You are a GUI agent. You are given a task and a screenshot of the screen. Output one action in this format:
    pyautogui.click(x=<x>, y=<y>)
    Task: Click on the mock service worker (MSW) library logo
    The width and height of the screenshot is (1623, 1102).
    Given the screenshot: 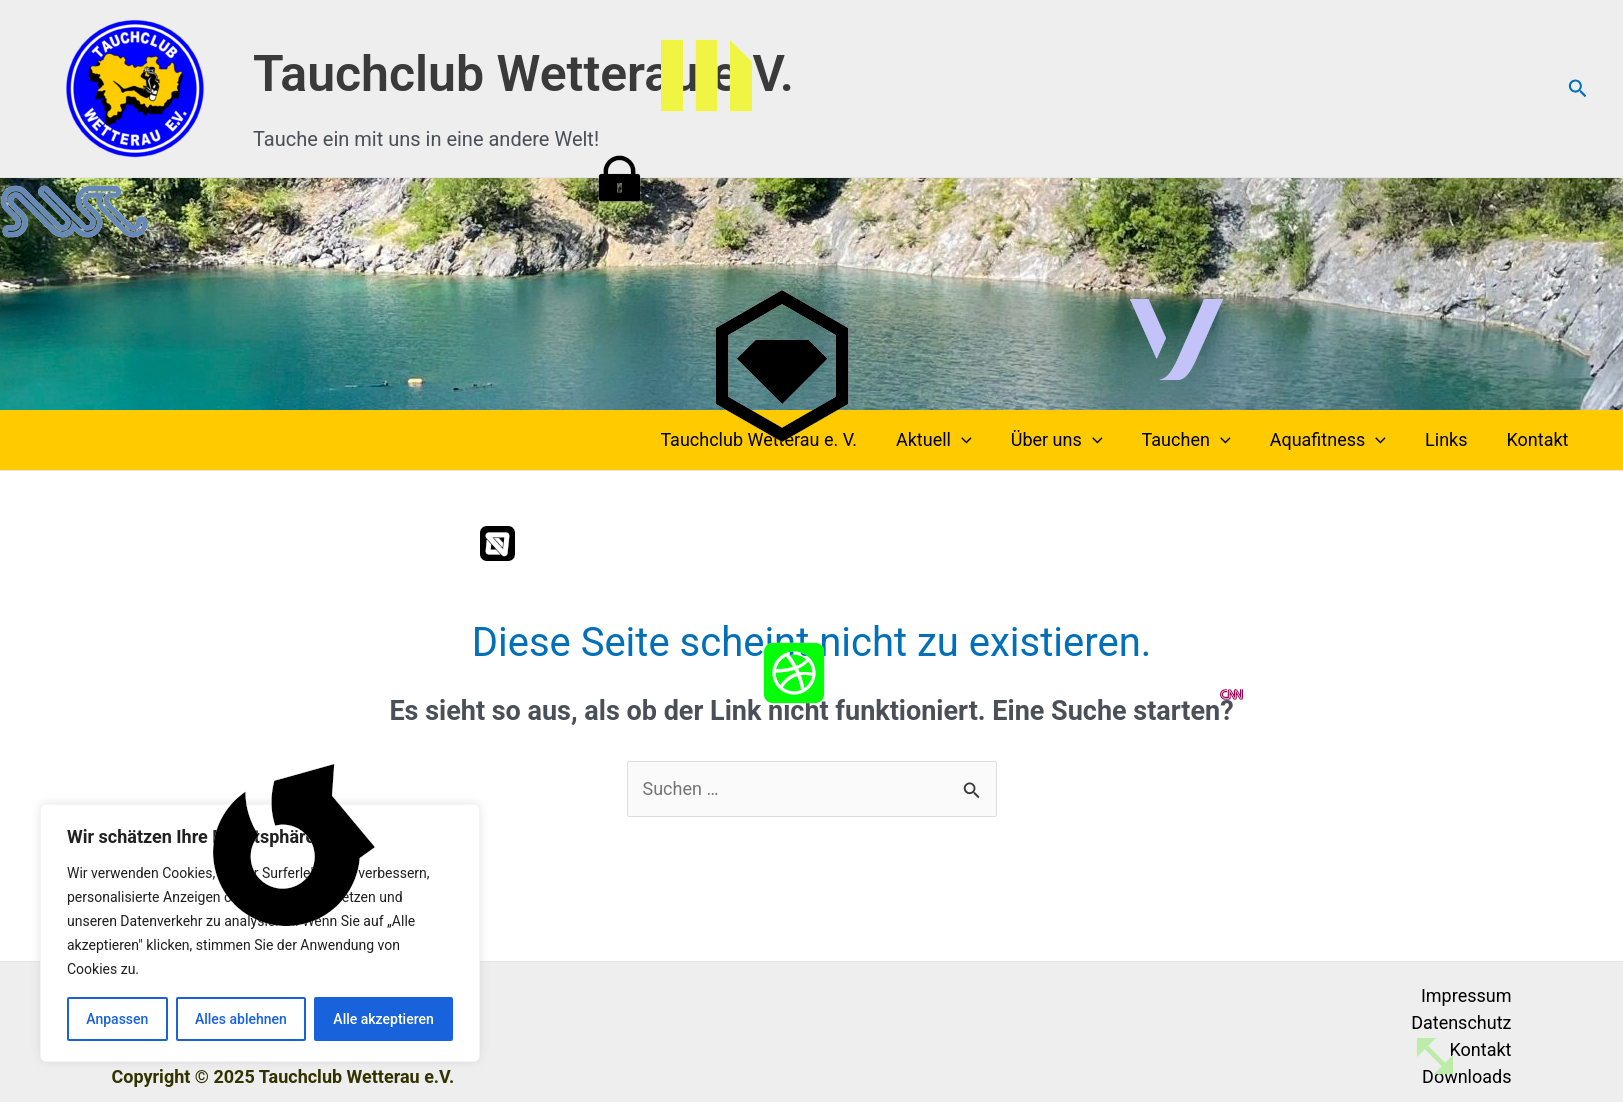 What is the action you would take?
    pyautogui.click(x=497, y=543)
    